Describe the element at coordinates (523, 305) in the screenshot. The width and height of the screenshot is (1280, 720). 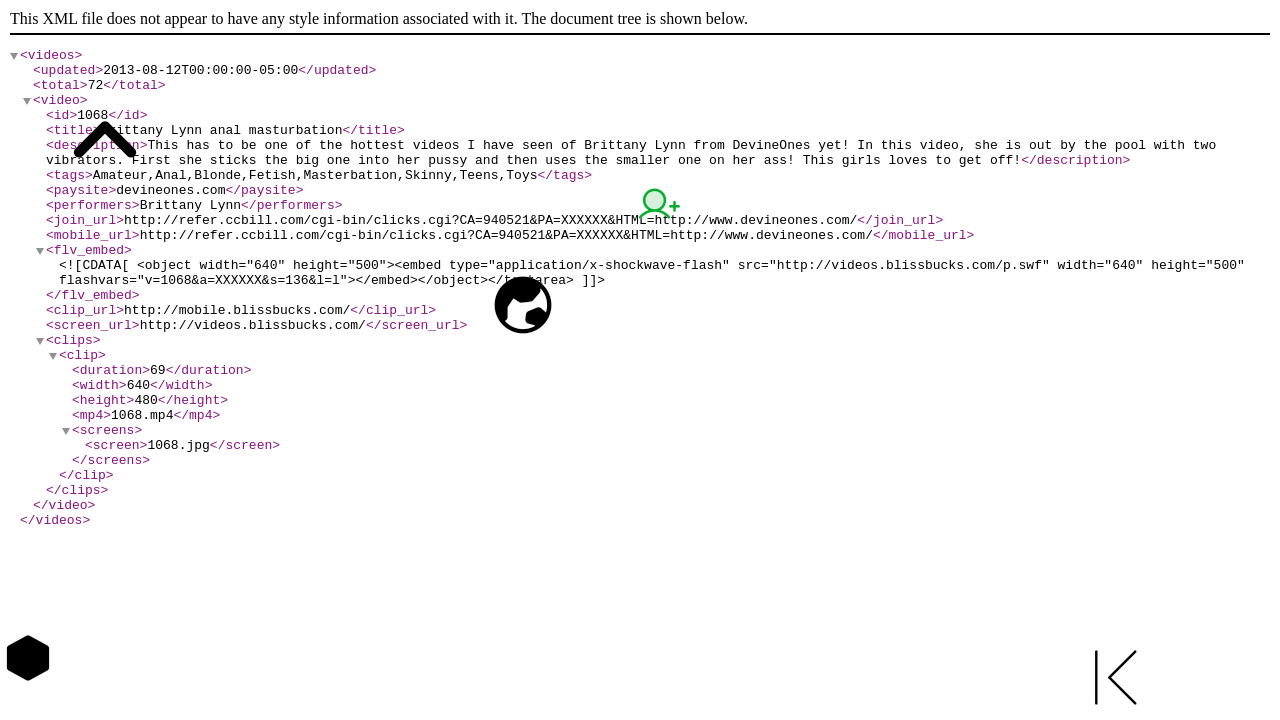
I see `switch to international or global settings` at that location.